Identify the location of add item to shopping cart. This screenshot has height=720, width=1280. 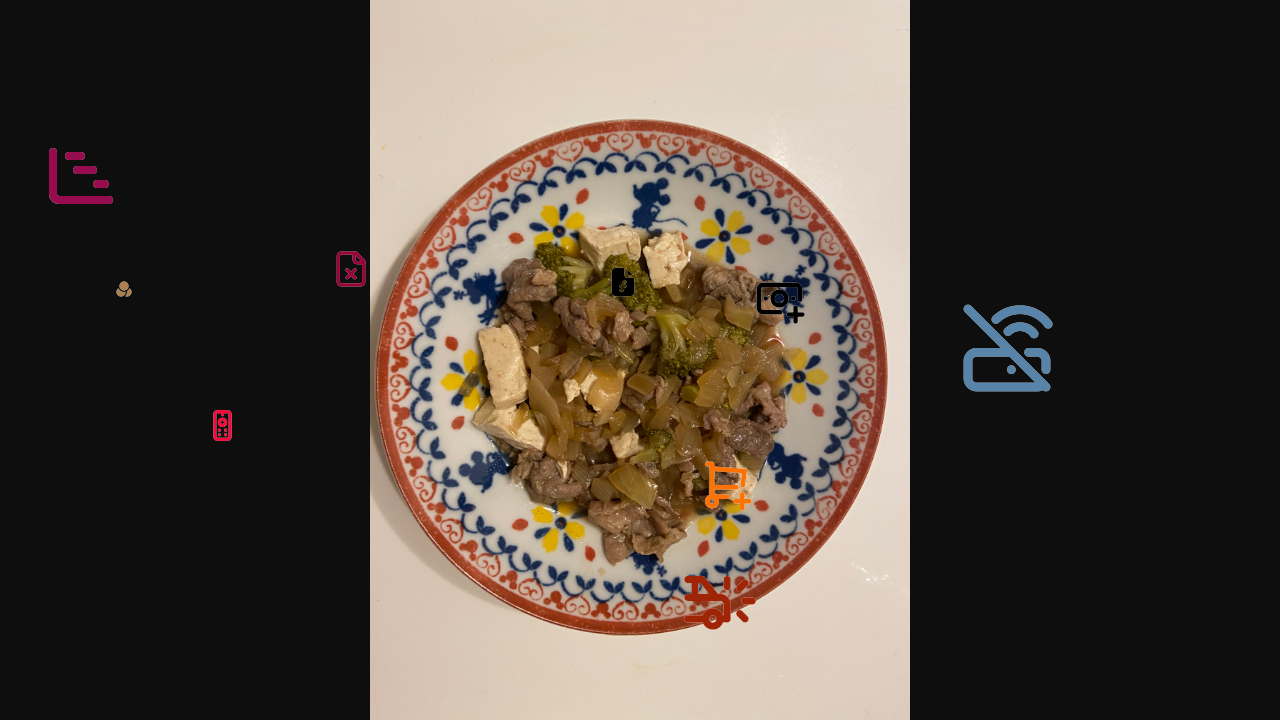
(726, 485).